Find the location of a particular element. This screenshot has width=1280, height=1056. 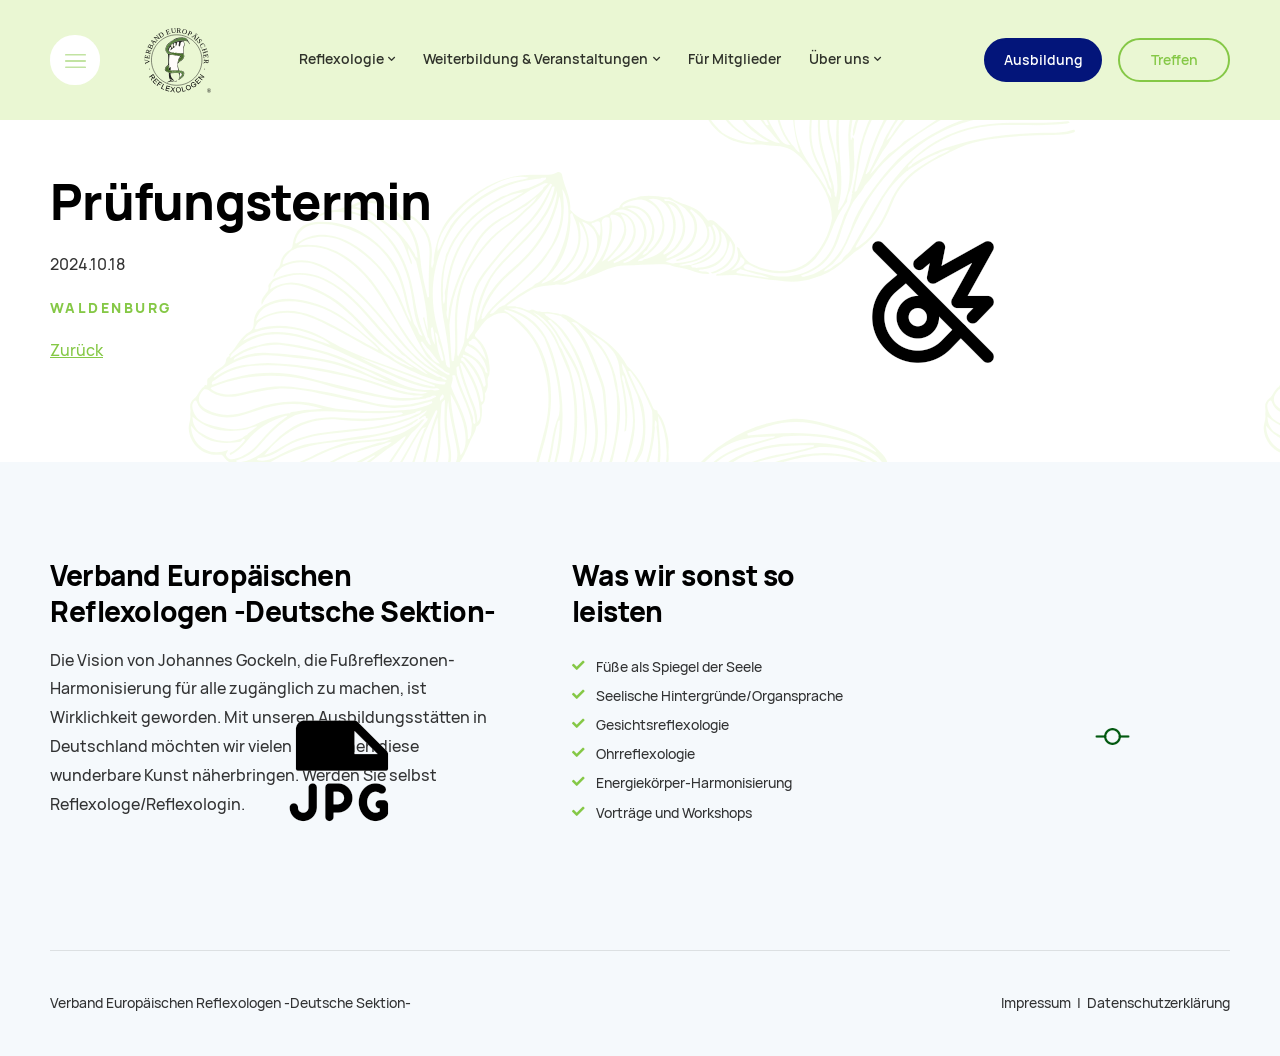

view or open a JPG image file is located at coordinates (342, 775).